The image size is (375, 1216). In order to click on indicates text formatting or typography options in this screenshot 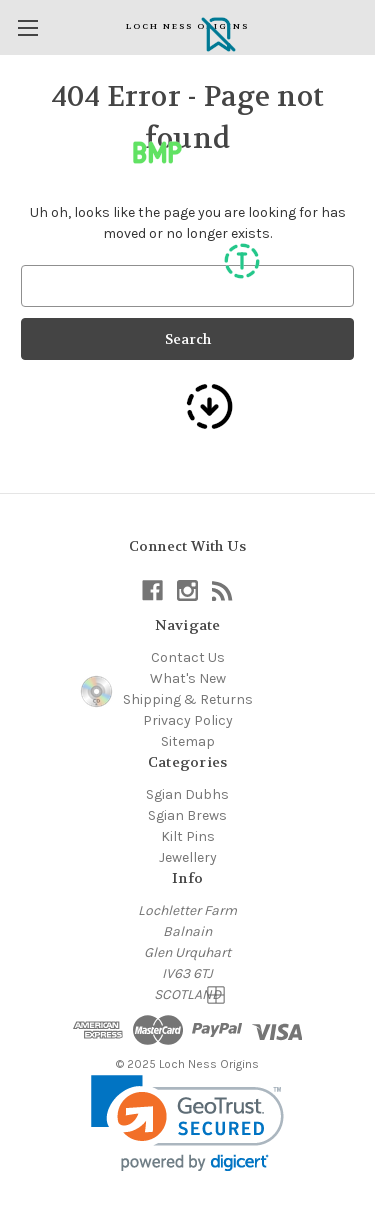, I will do `click(242, 261)`.